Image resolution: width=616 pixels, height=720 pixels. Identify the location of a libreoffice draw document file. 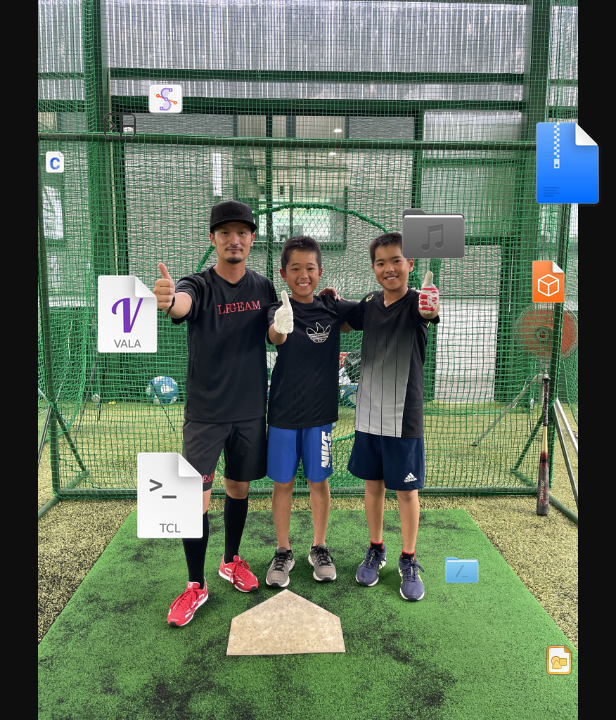
(559, 660).